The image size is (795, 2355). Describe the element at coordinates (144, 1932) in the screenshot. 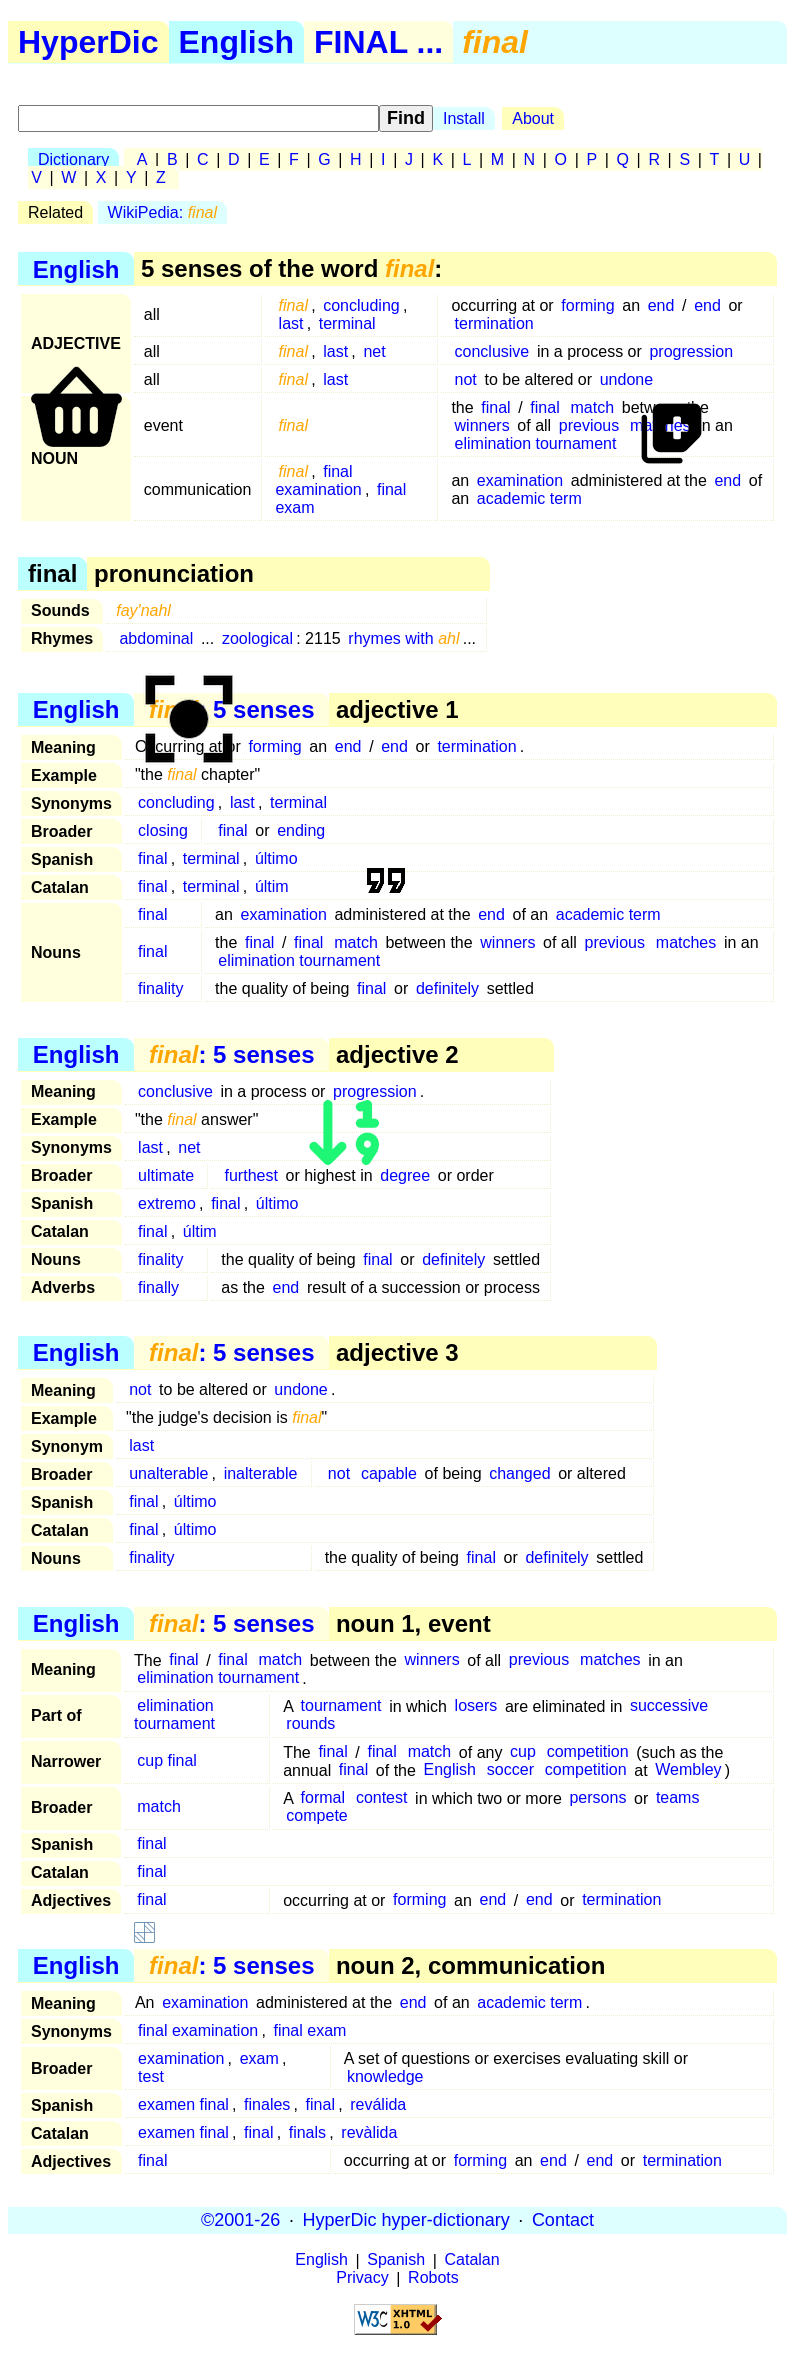

I see `toggle transparency grid view` at that location.